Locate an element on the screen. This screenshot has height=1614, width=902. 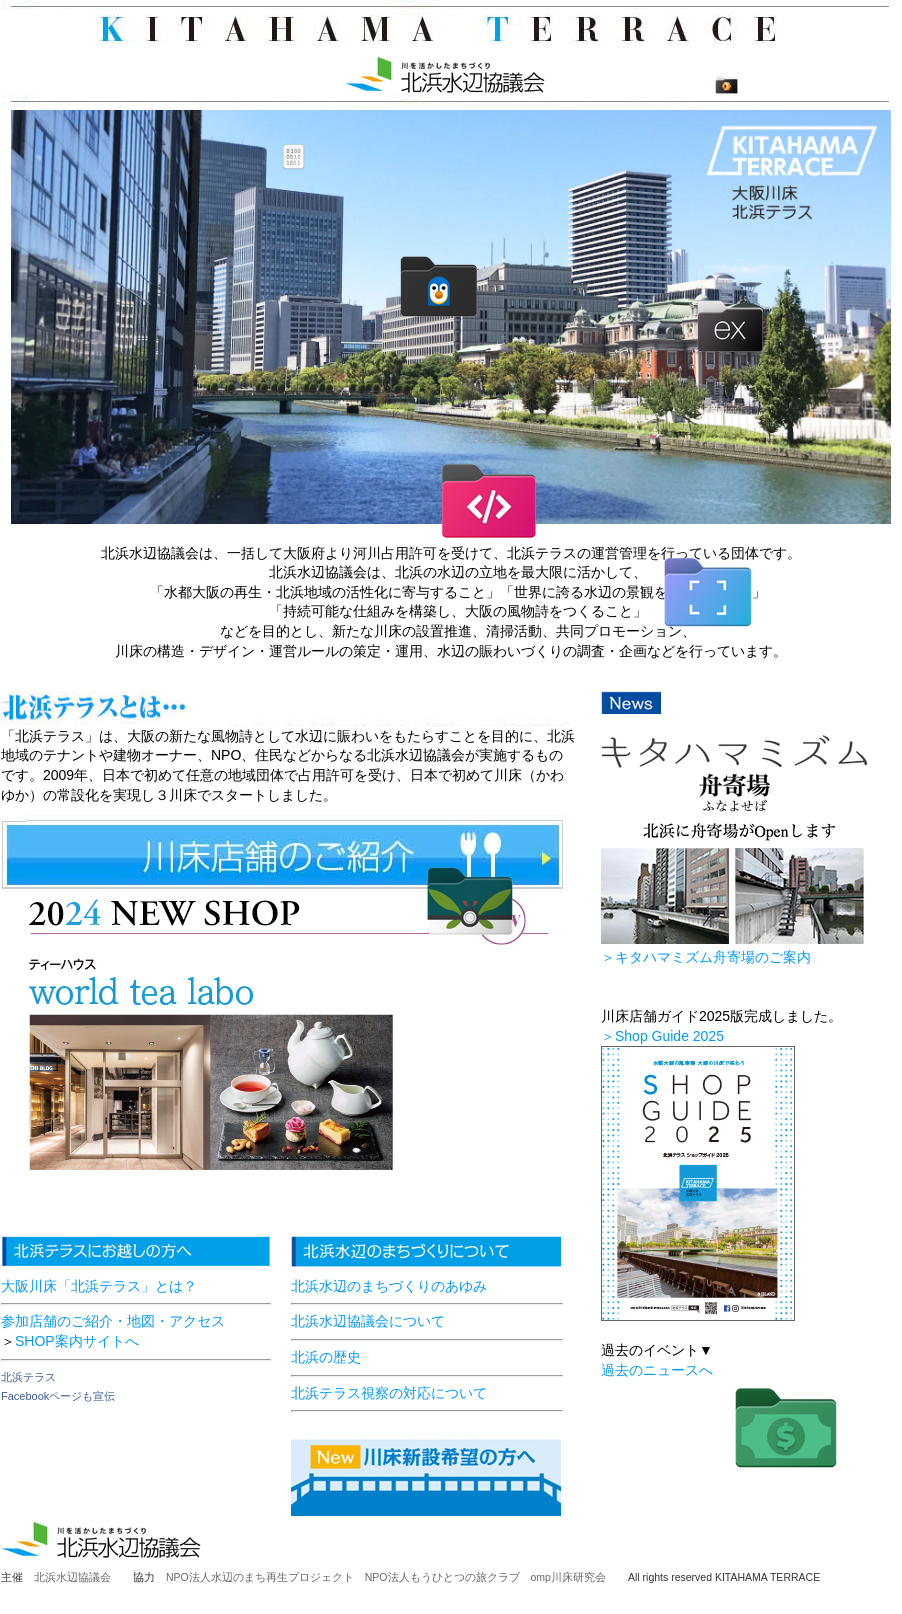
open folder containing financial documents is located at coordinates (785, 1430).